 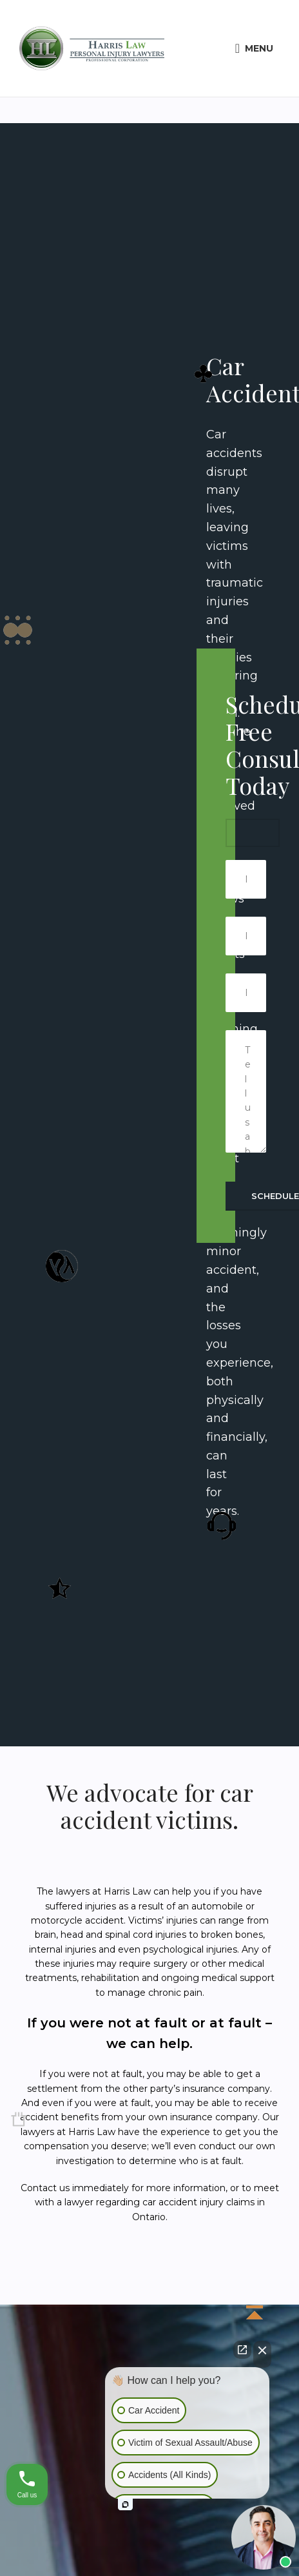 What do you see at coordinates (222, 1526) in the screenshot?
I see `contact customer support` at bounding box center [222, 1526].